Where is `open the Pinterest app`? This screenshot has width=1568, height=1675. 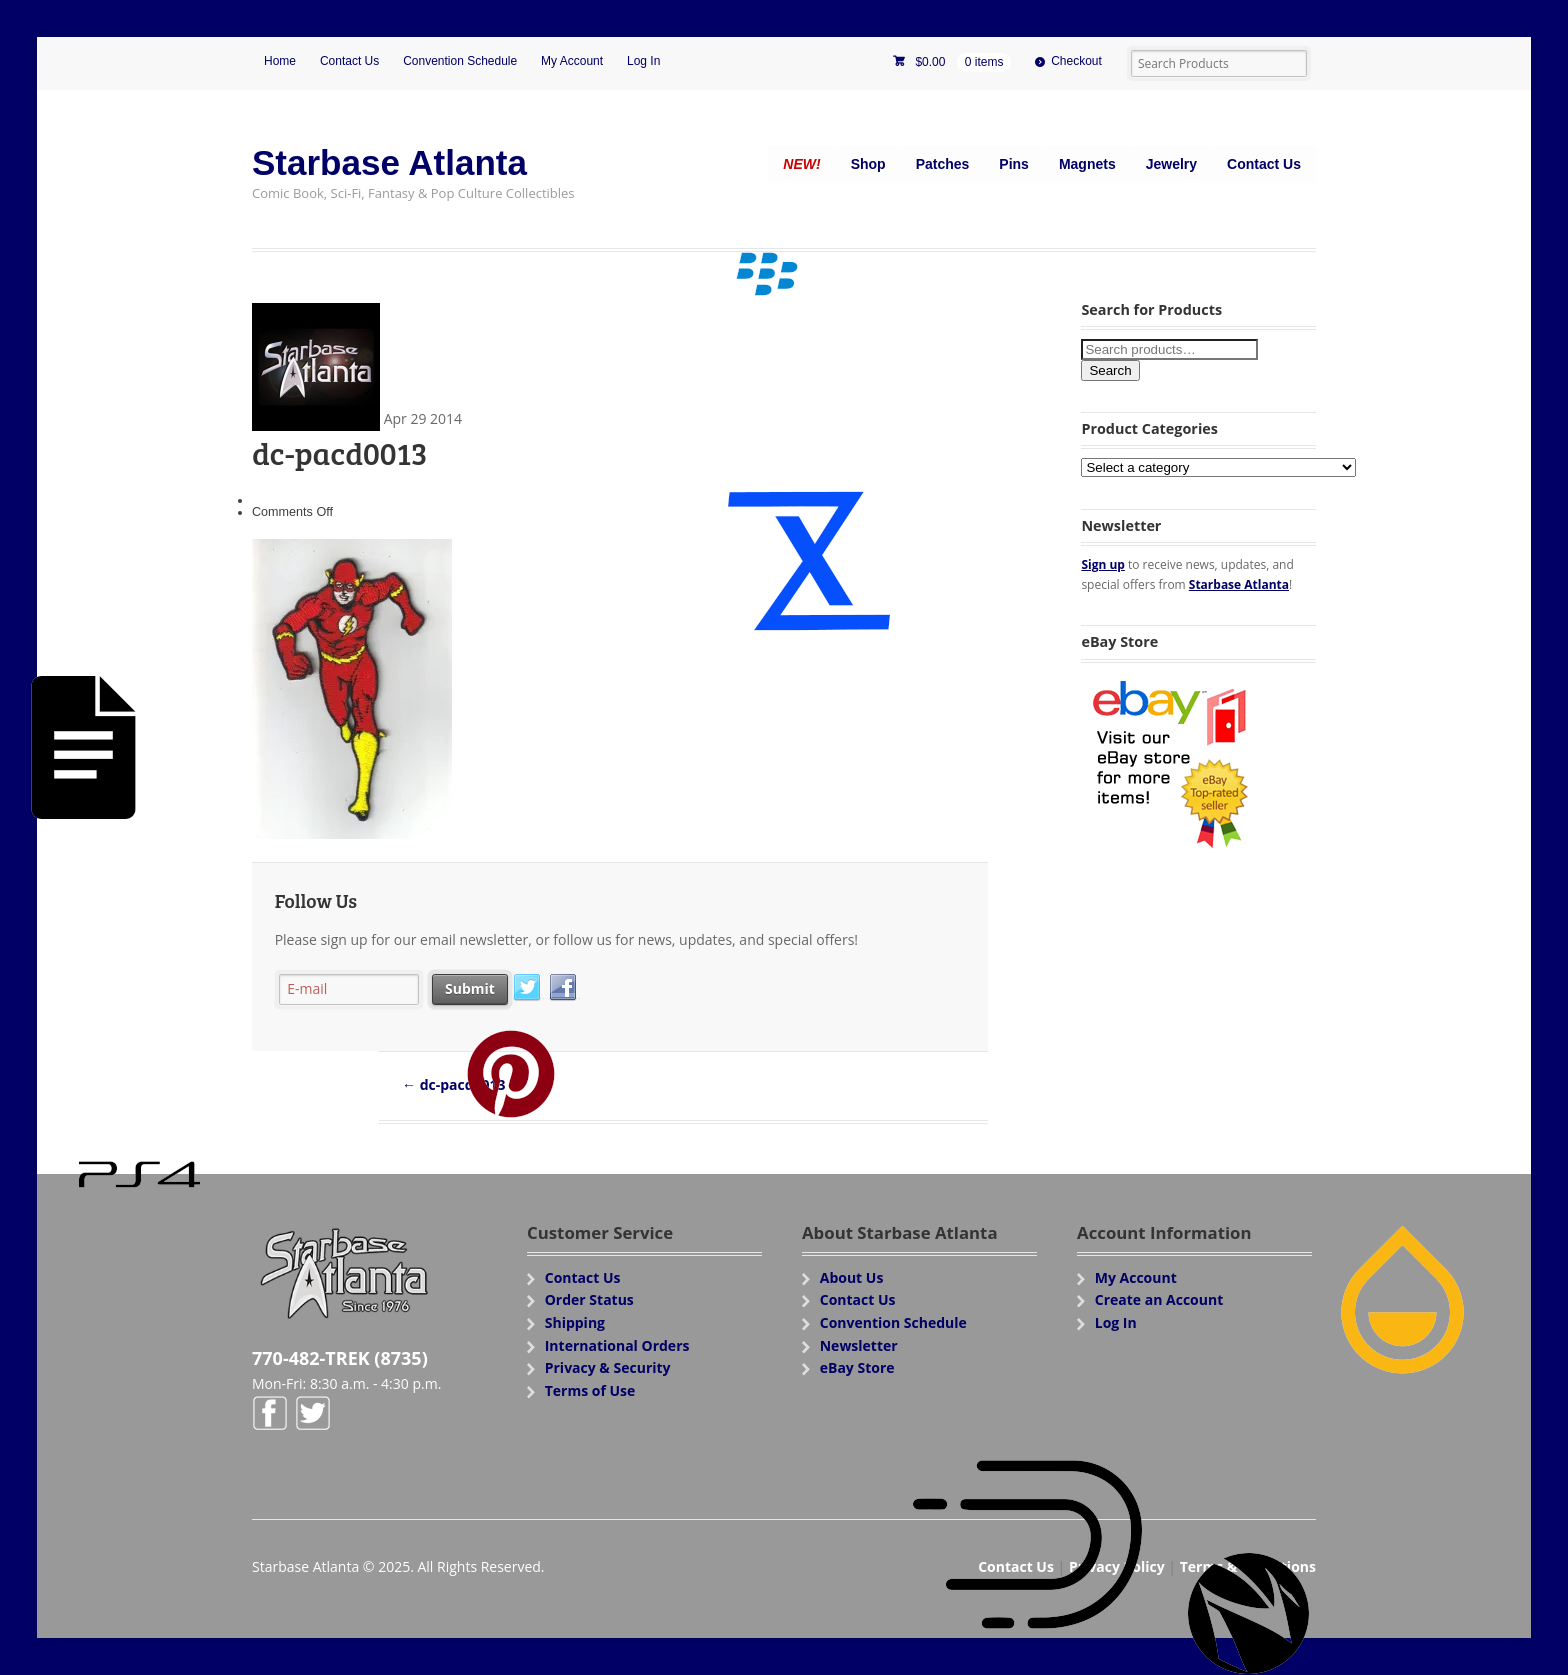 open the Pinterest app is located at coordinates (511, 1074).